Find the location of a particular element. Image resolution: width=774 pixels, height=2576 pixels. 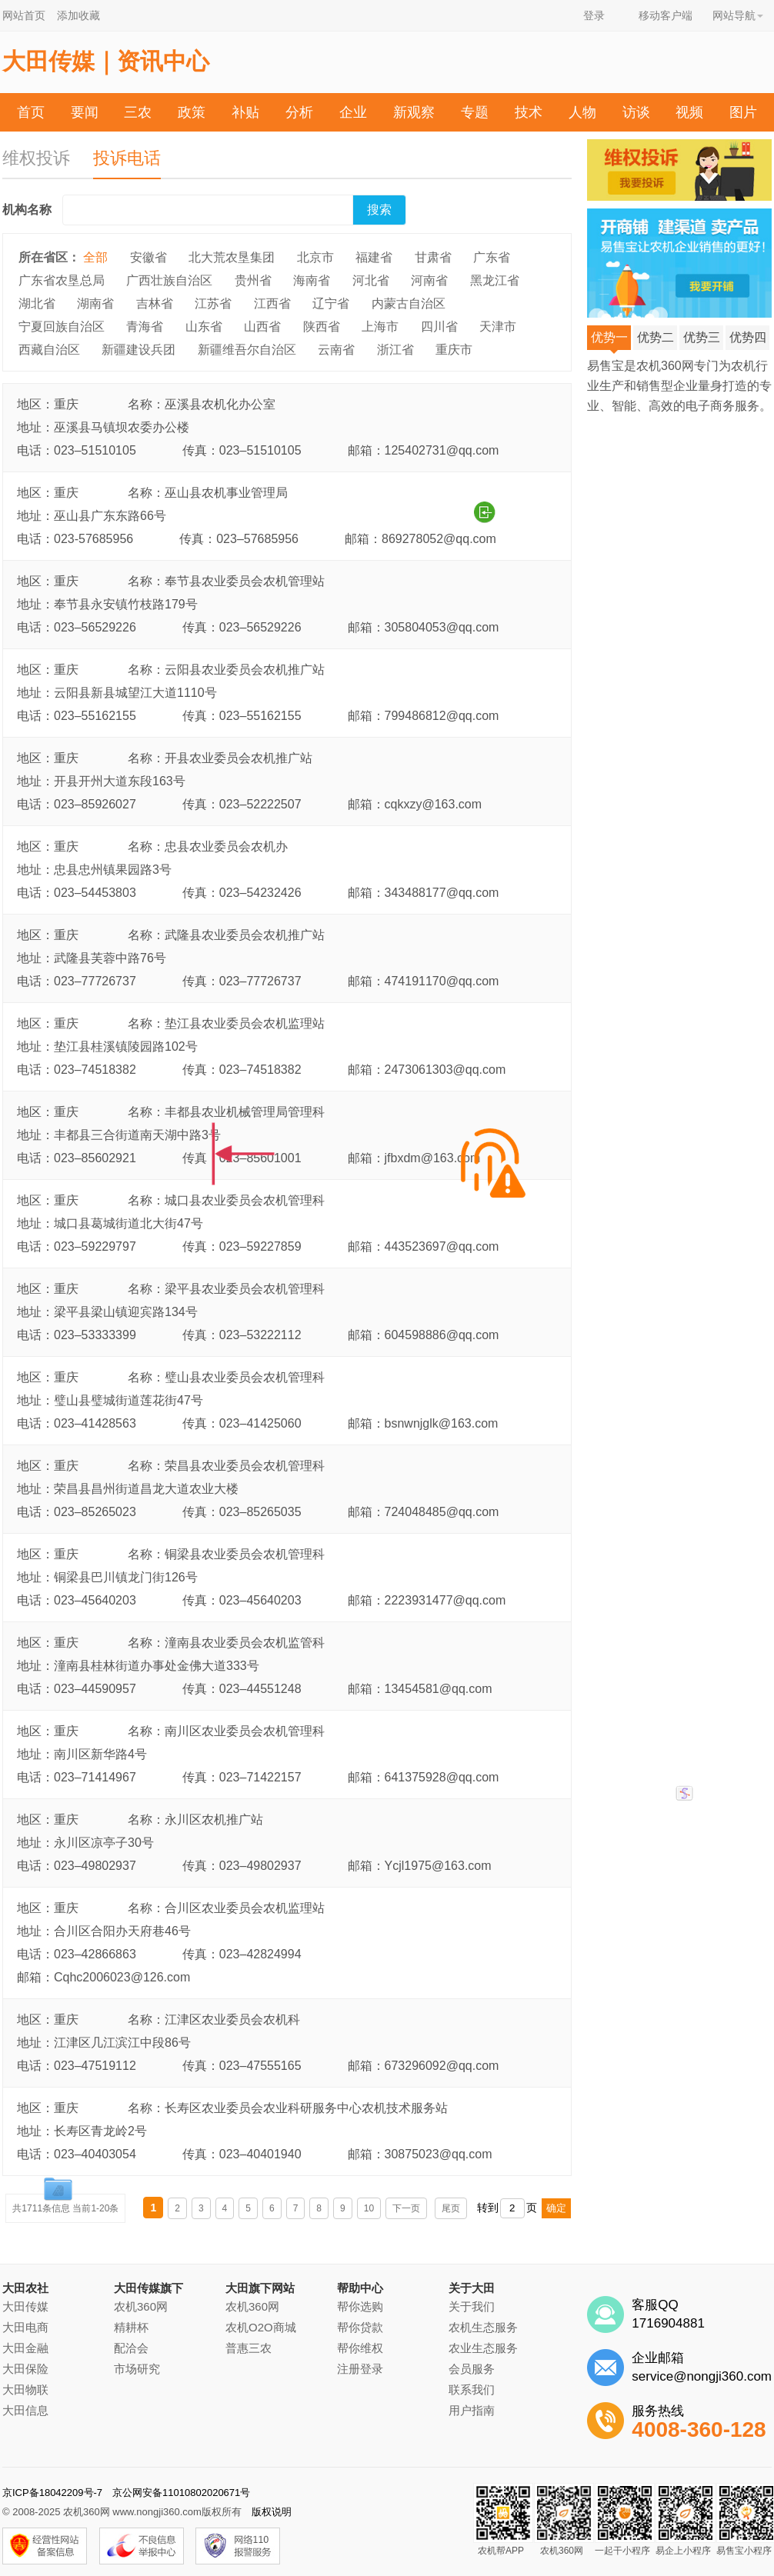

fingerprint authentication error or failure is located at coordinates (493, 1163).